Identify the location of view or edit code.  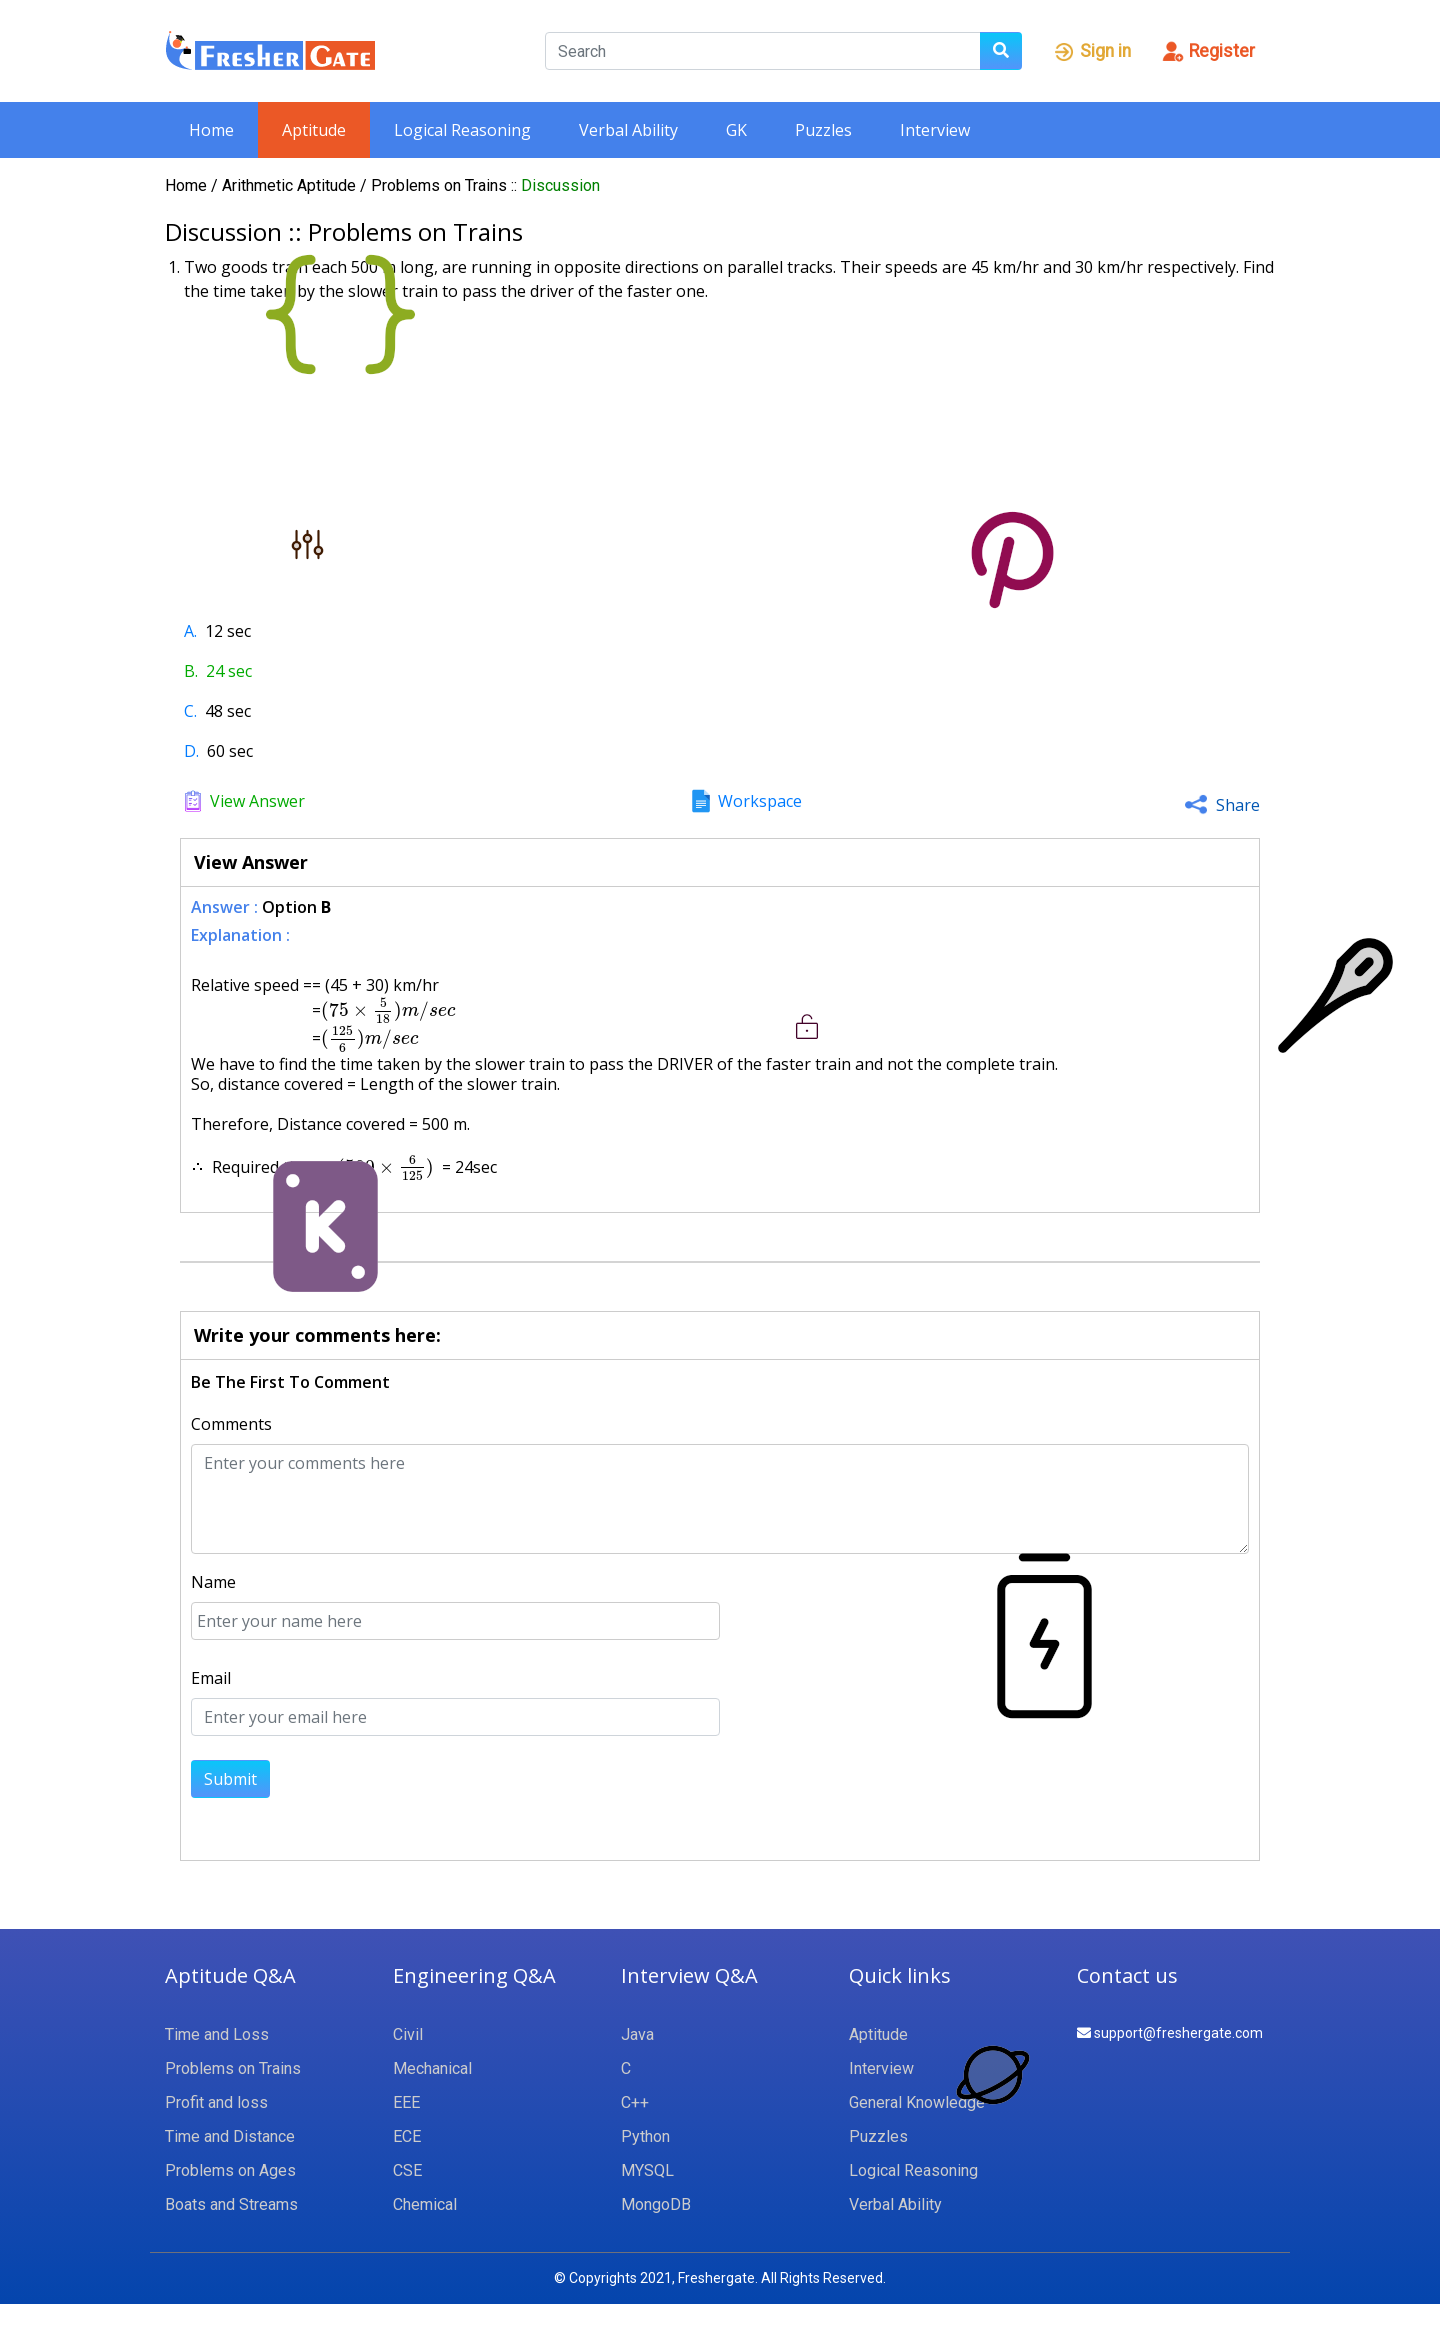
(340, 314).